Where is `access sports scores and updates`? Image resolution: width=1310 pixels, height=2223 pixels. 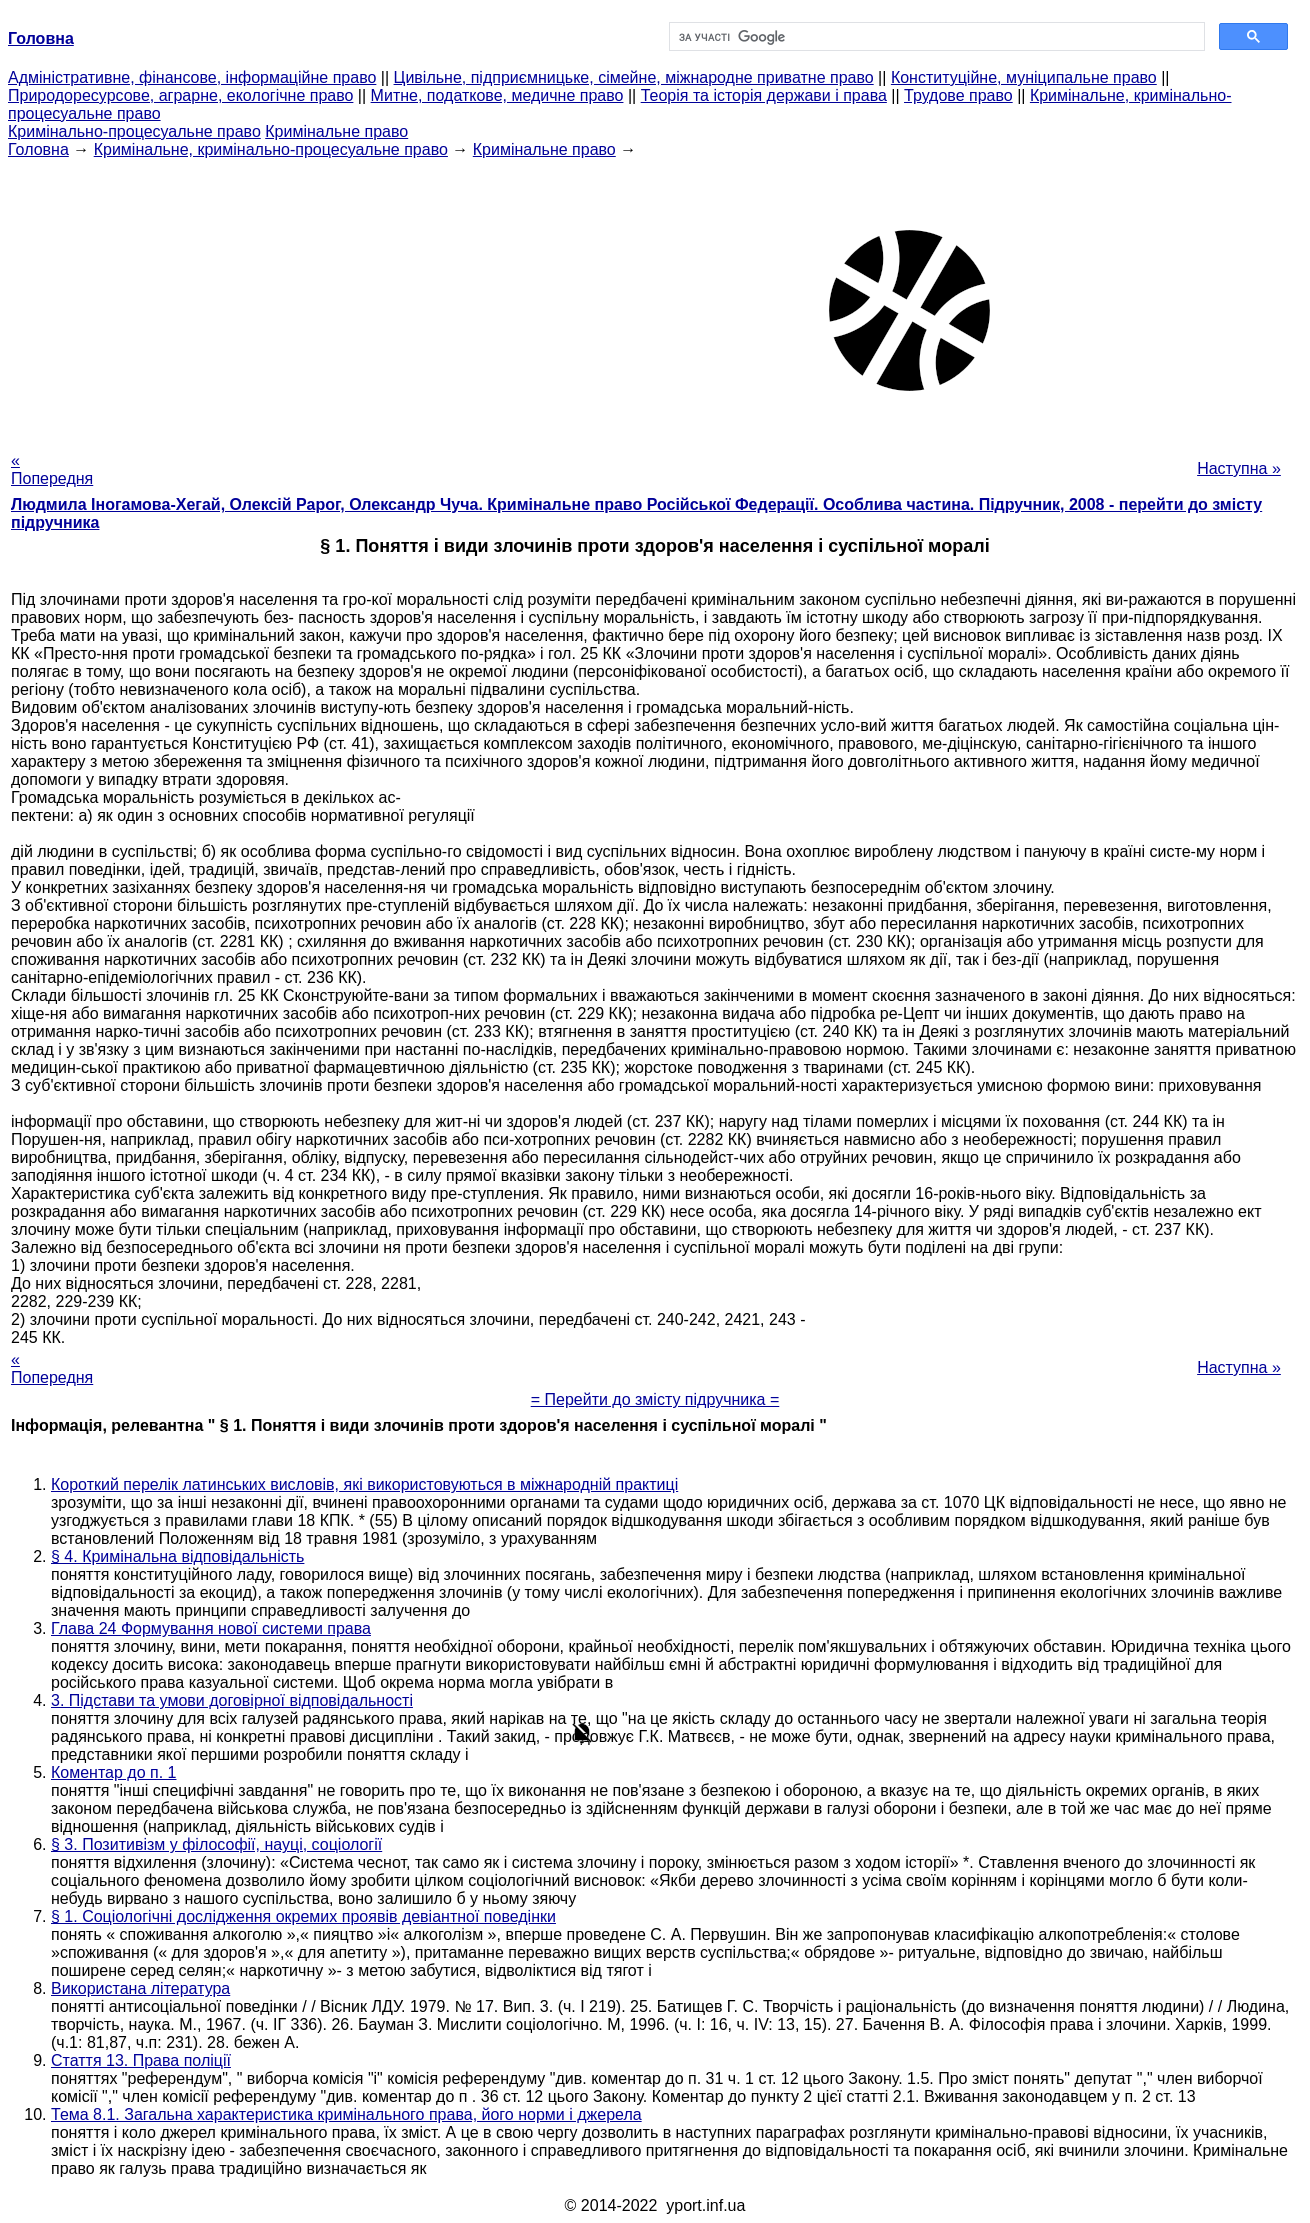 access sports scores and updates is located at coordinates (909, 310).